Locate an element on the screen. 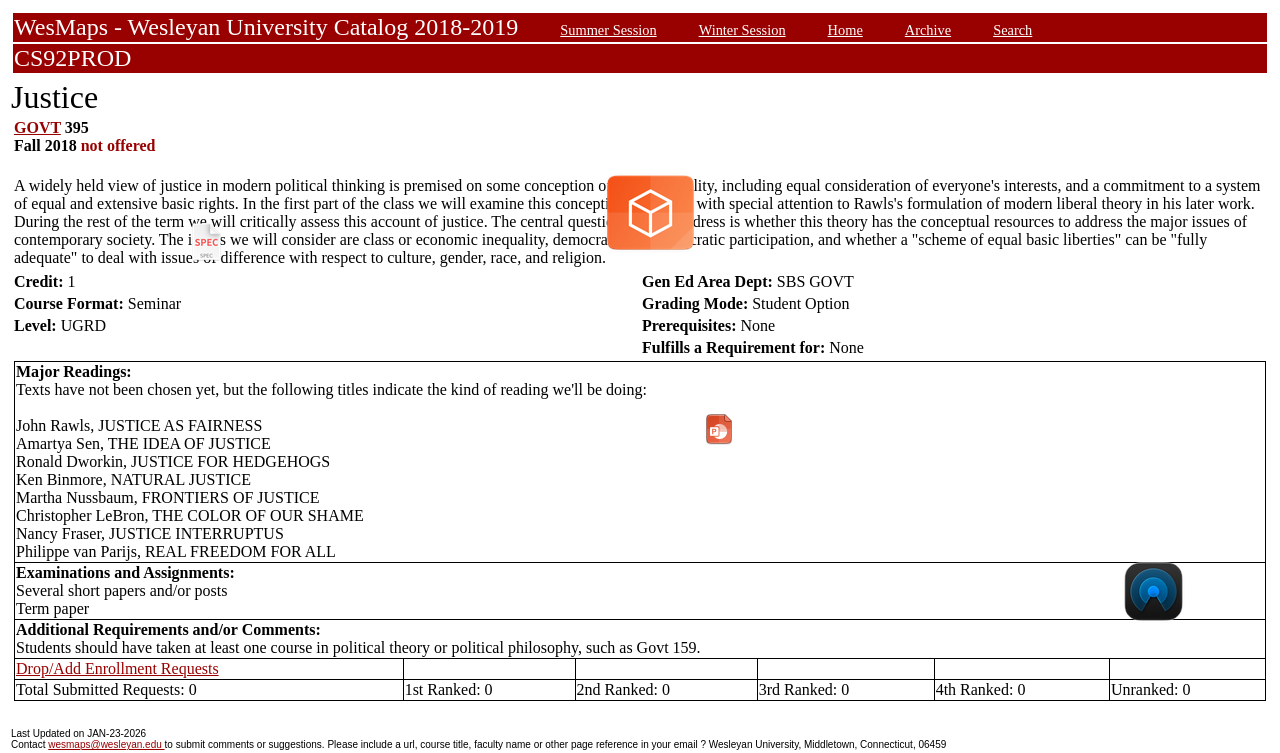 Image resolution: width=1280 pixels, height=753 pixels. a microsoft powerpoint file is located at coordinates (719, 429).